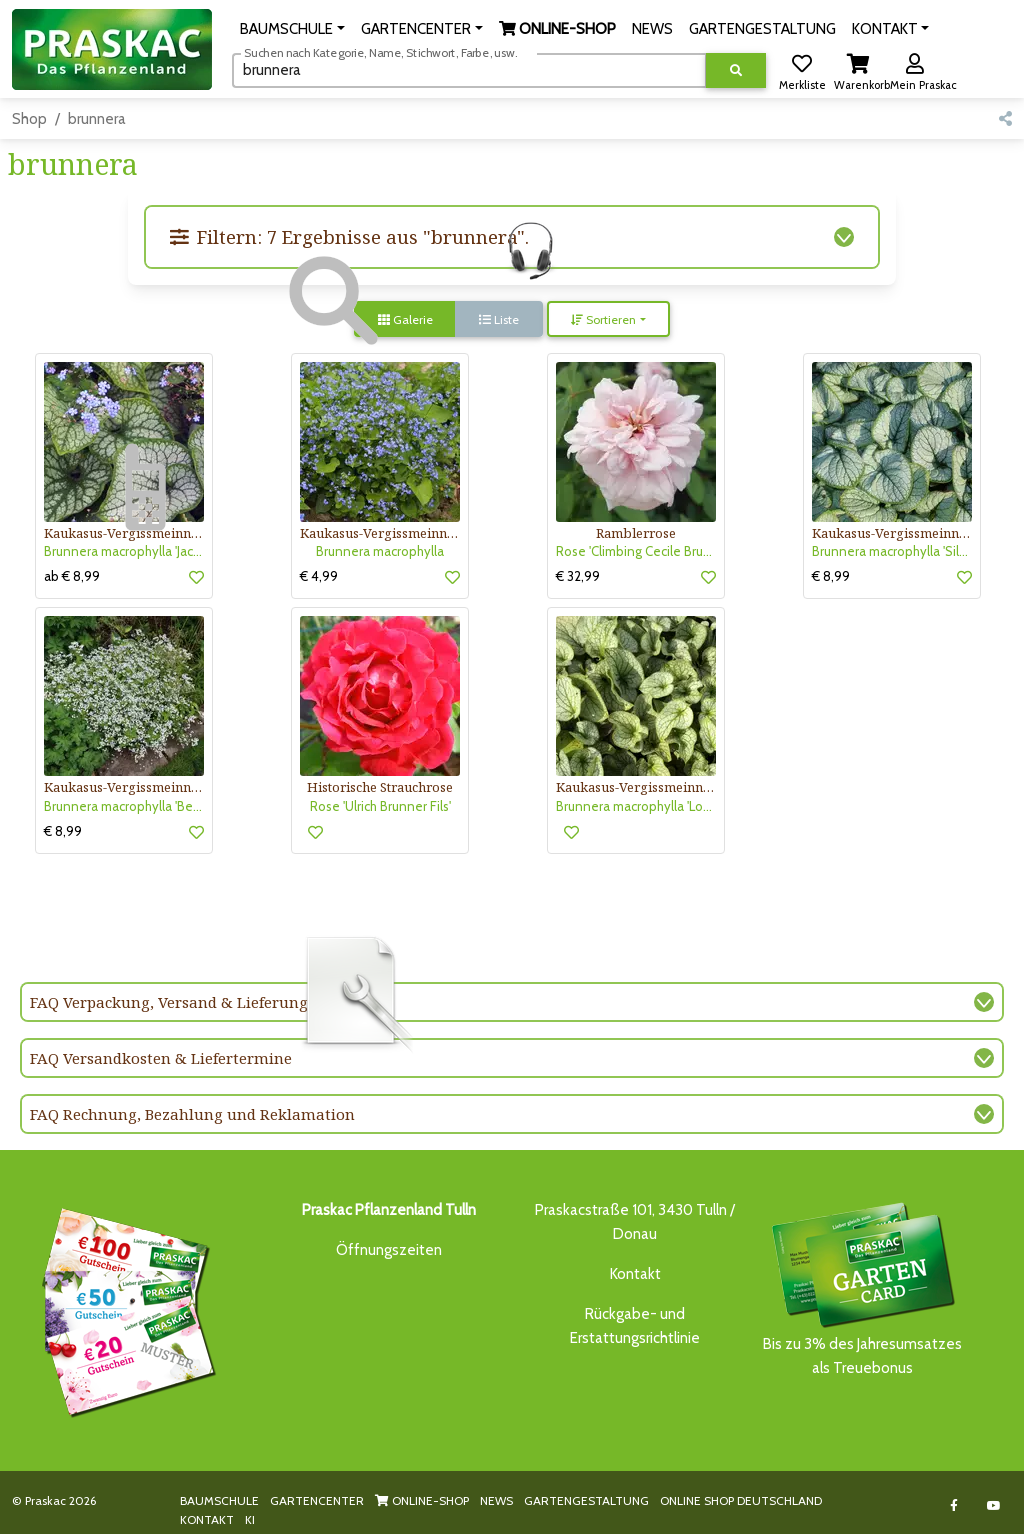 The image size is (1024, 1534). I want to click on make a phone call, so click(145, 490).